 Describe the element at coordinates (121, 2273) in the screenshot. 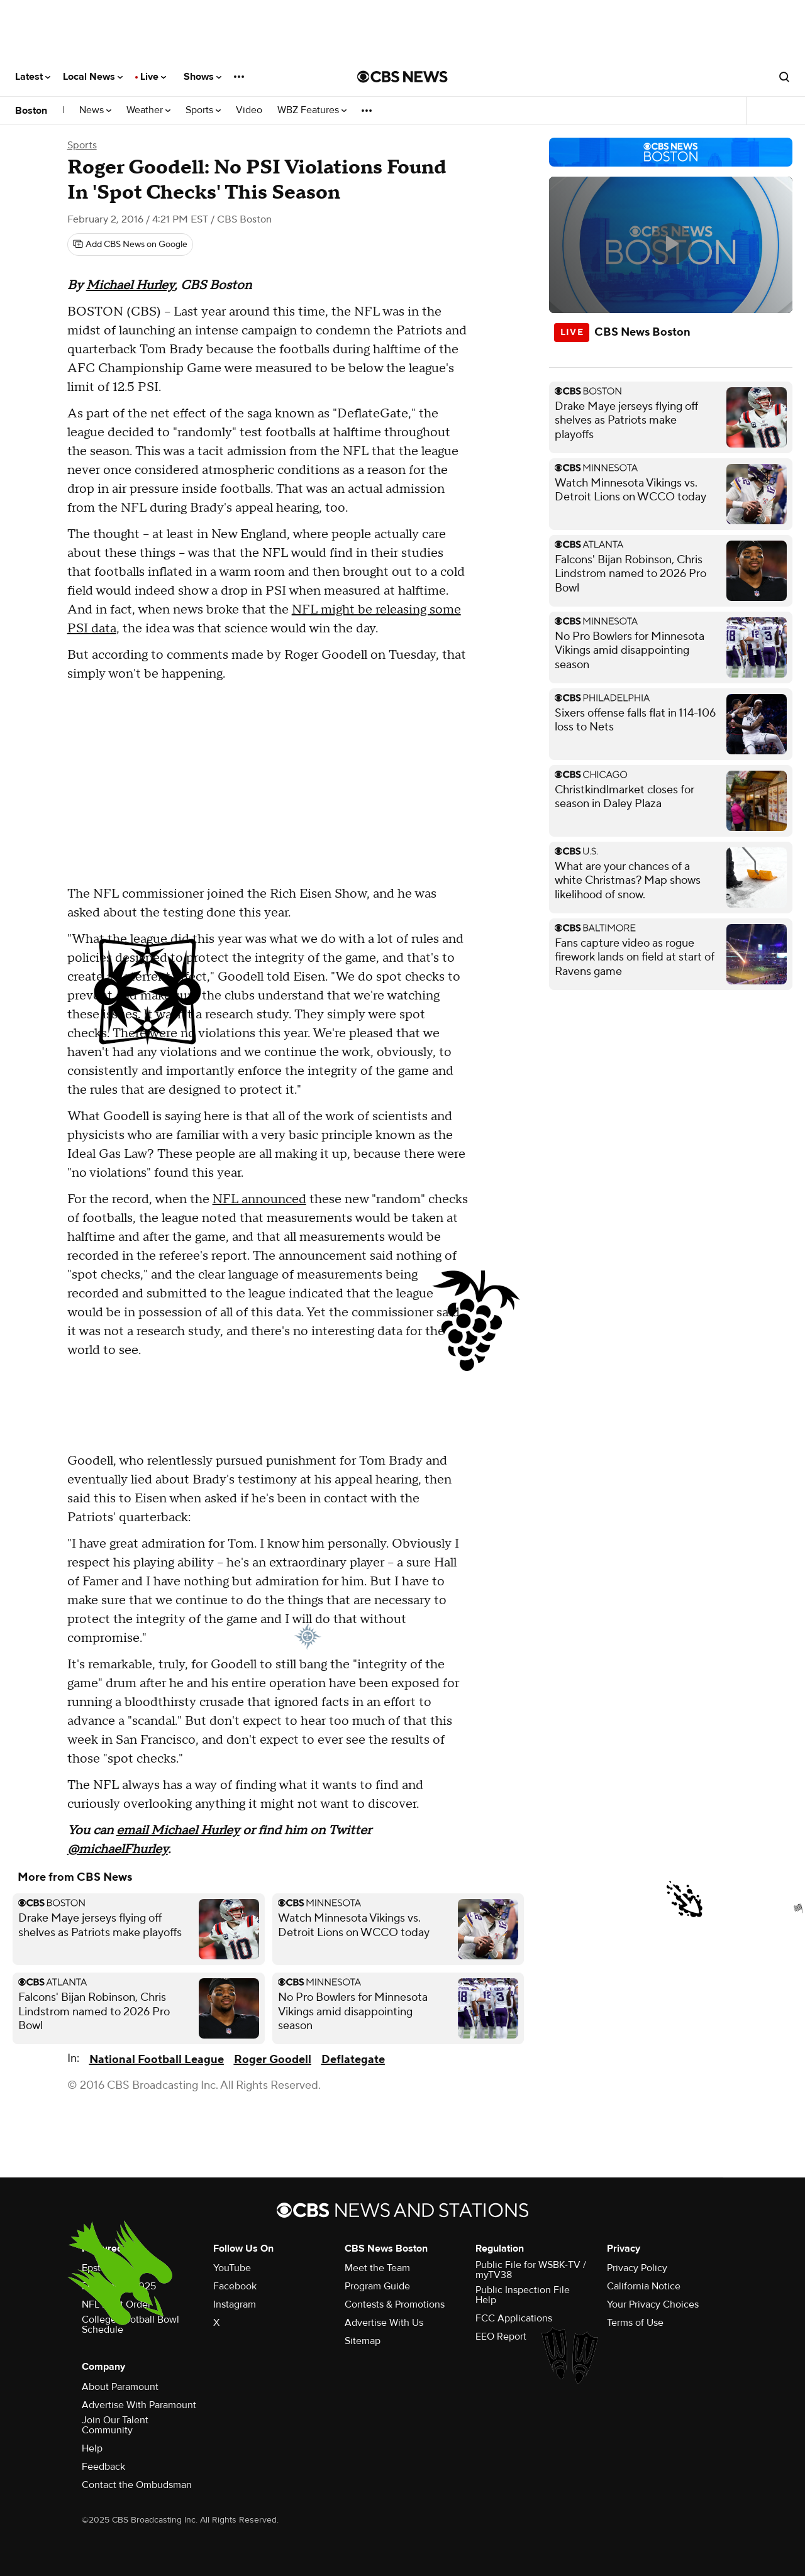

I see `crow dive ability or attack skill` at that location.